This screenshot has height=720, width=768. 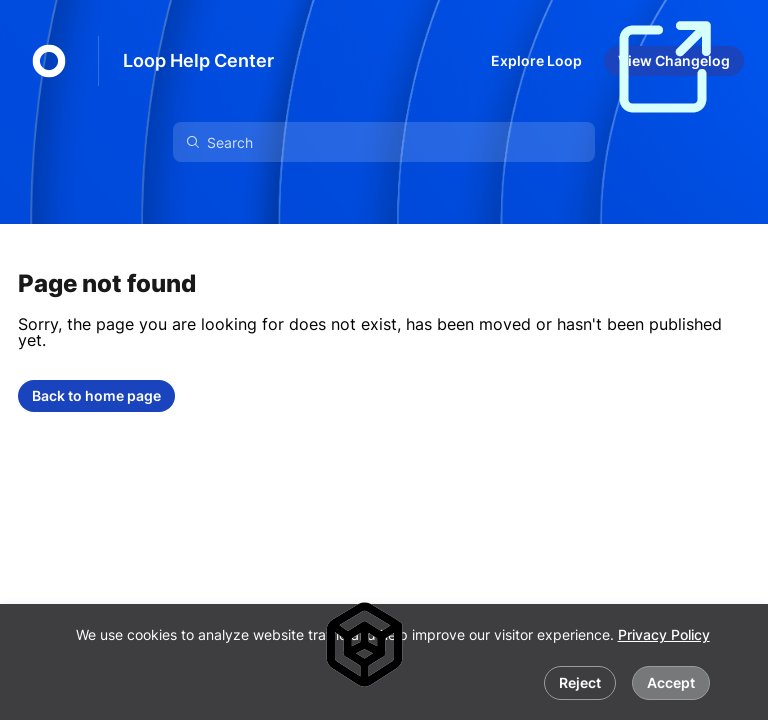 What do you see at coordinates (663, 69) in the screenshot?
I see `open in a new window` at bounding box center [663, 69].